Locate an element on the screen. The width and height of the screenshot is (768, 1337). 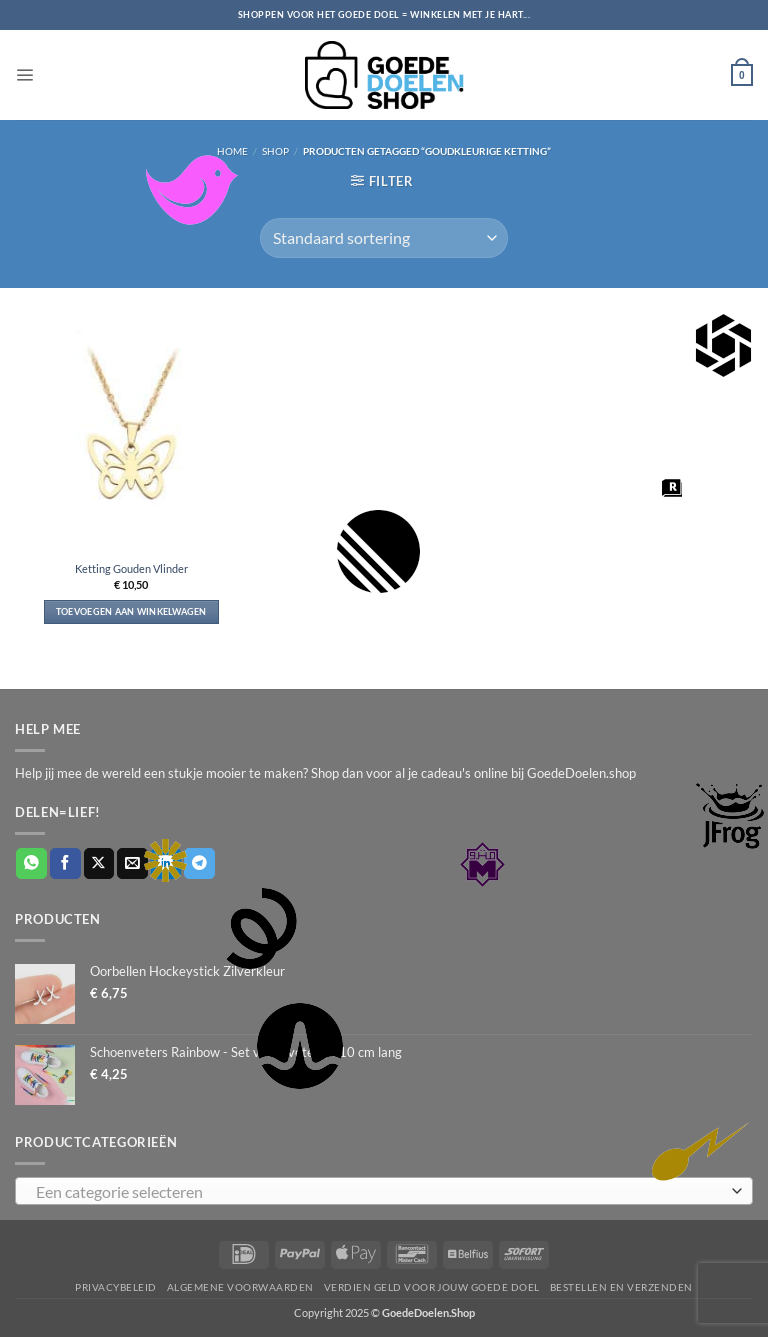
broadcom company logo is located at coordinates (300, 1046).